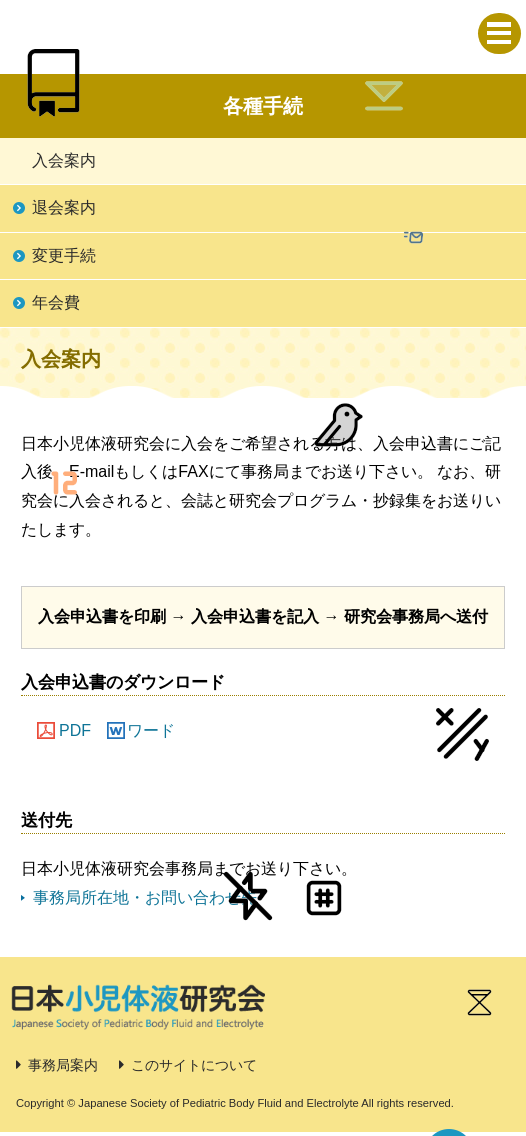 The width and height of the screenshot is (526, 1136). What do you see at coordinates (384, 95) in the screenshot?
I see `expand content below` at bounding box center [384, 95].